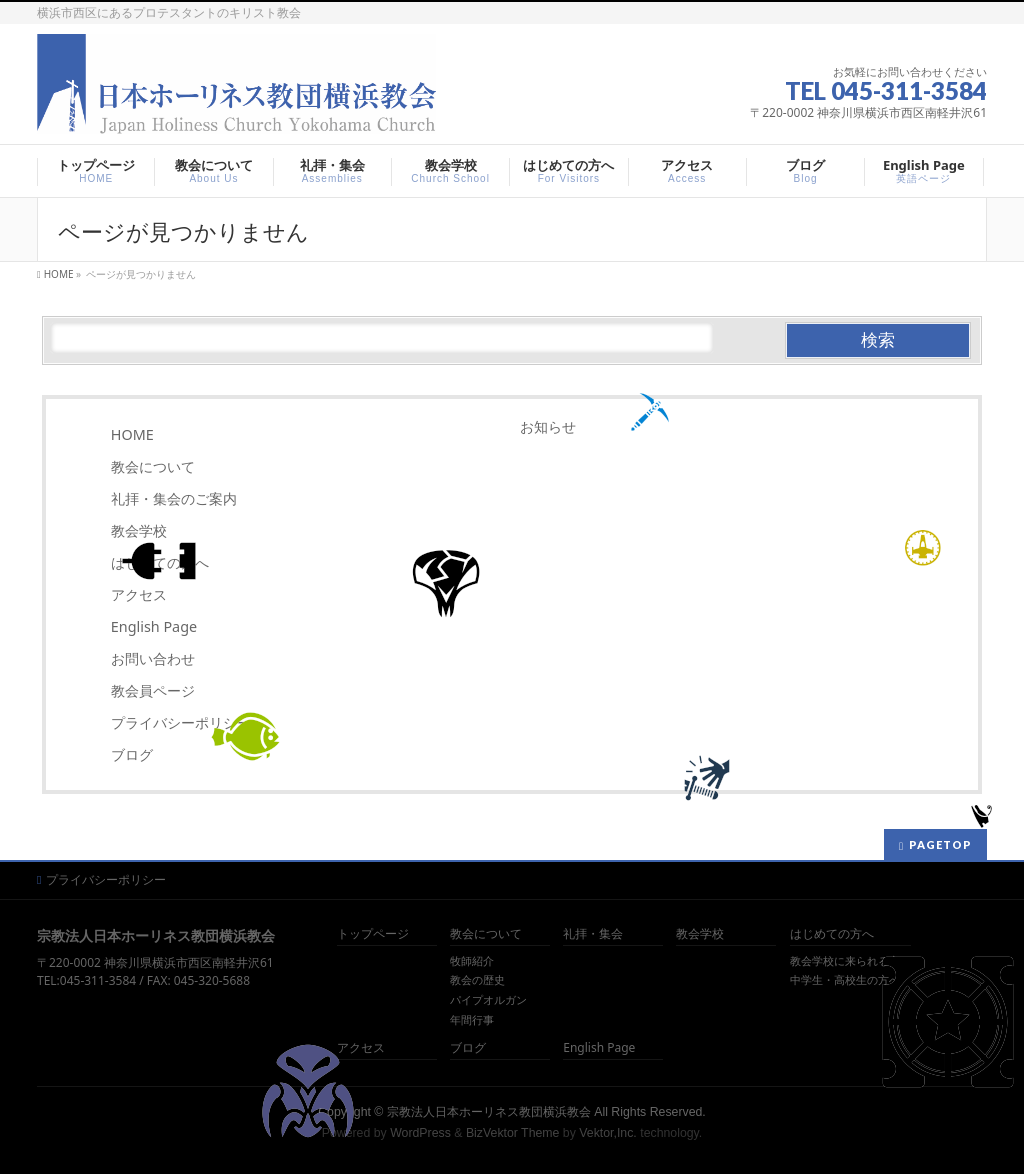 This screenshot has height=1174, width=1024. What do you see at coordinates (981, 816) in the screenshot?
I see `ancient Egyptian pschent double crown icon` at bounding box center [981, 816].